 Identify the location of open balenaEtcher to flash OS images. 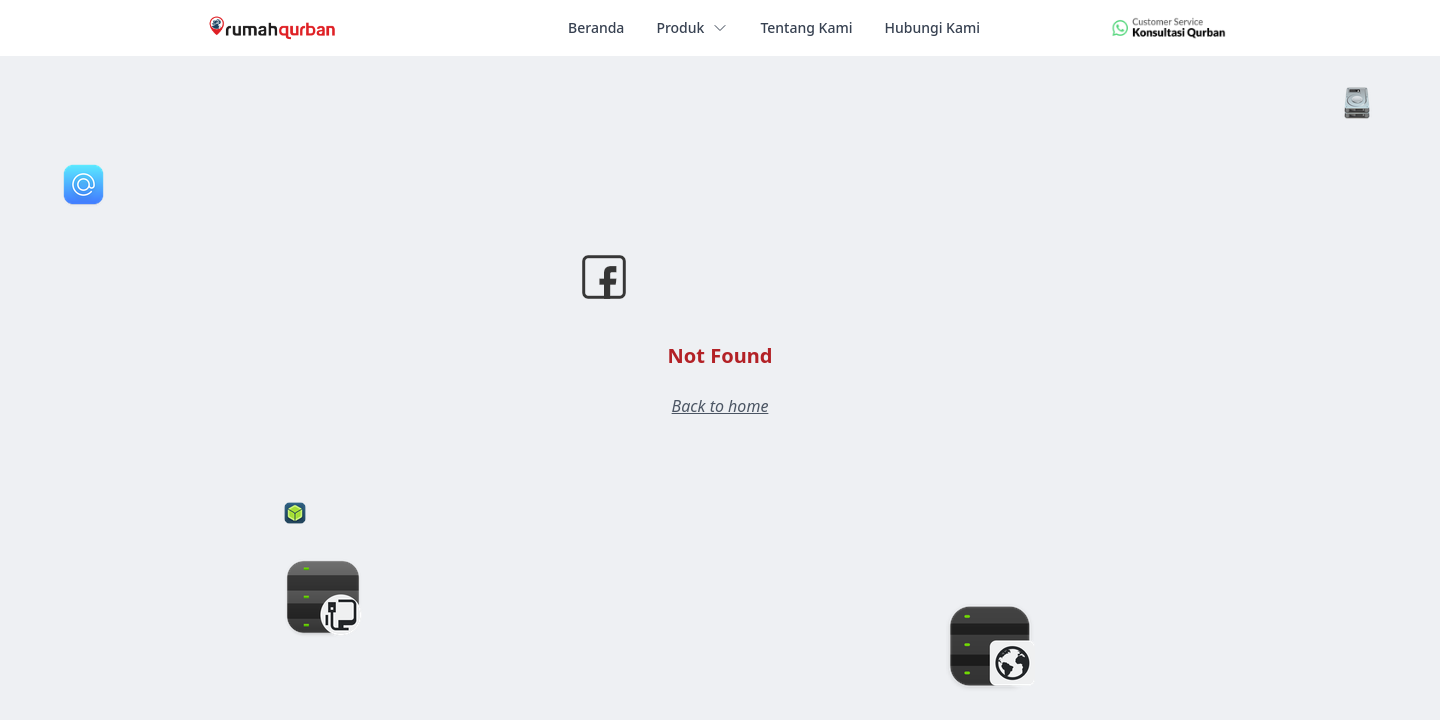
(295, 513).